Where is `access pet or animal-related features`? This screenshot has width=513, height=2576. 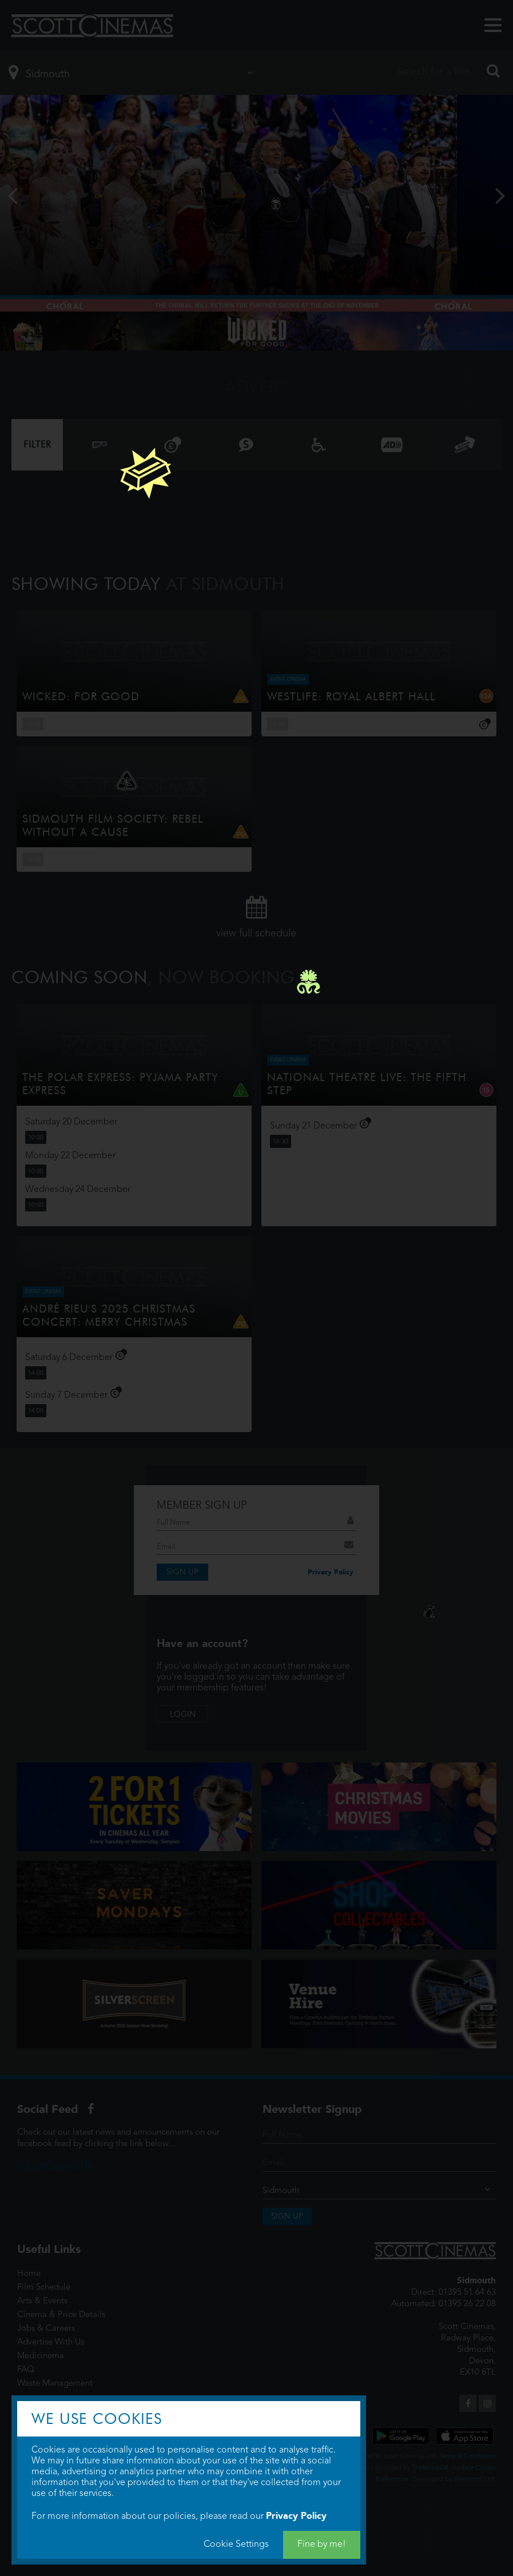 access pet or animal-related features is located at coordinates (429, 1611).